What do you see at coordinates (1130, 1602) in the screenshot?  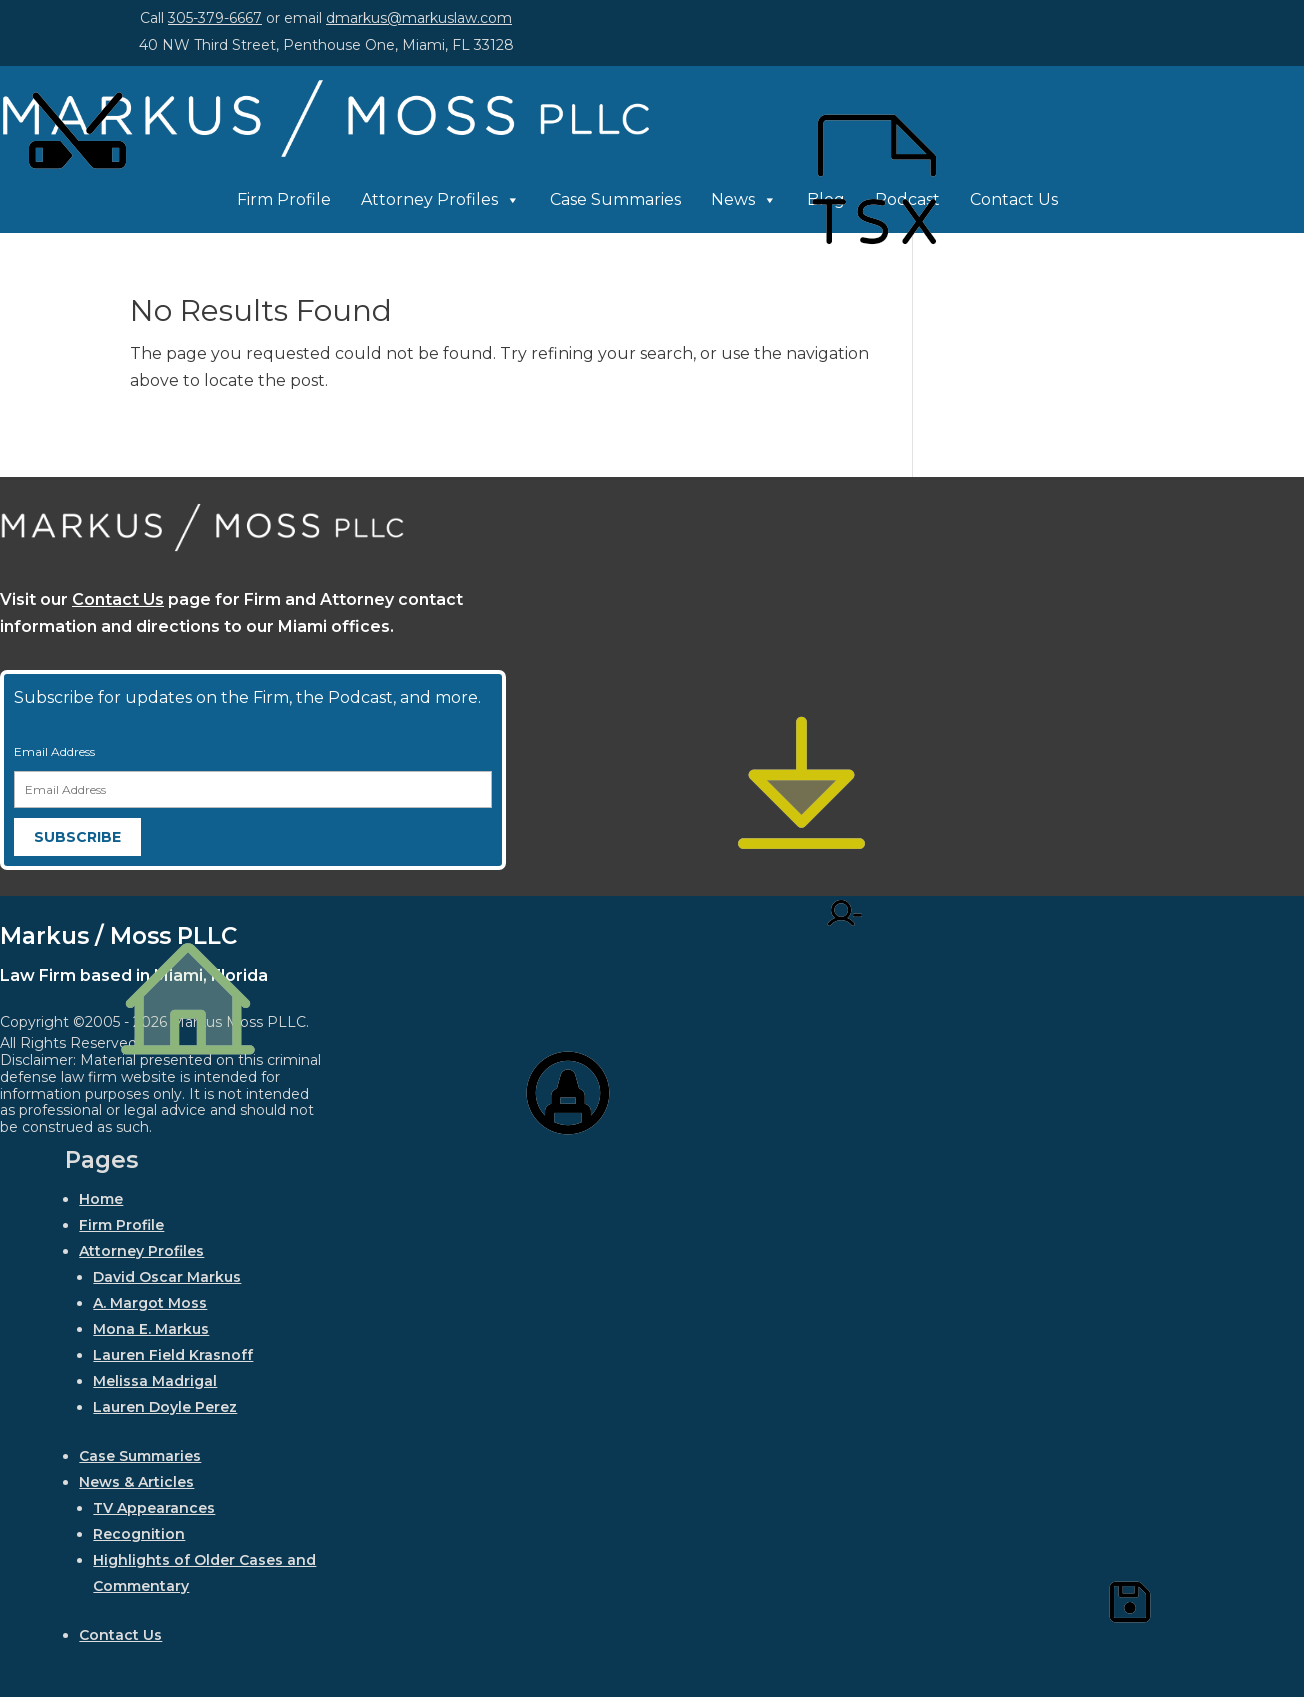 I see `save current file or document` at bounding box center [1130, 1602].